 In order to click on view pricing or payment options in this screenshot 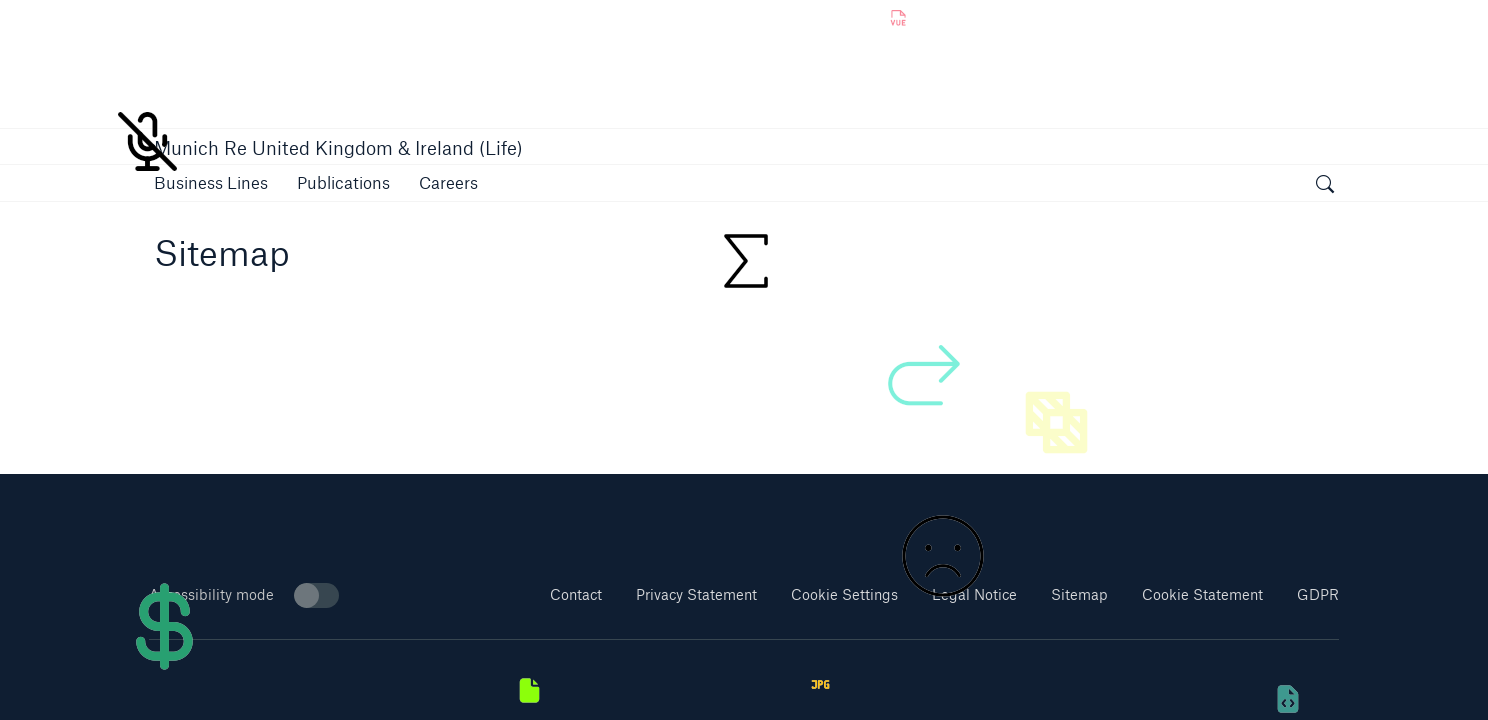, I will do `click(164, 626)`.